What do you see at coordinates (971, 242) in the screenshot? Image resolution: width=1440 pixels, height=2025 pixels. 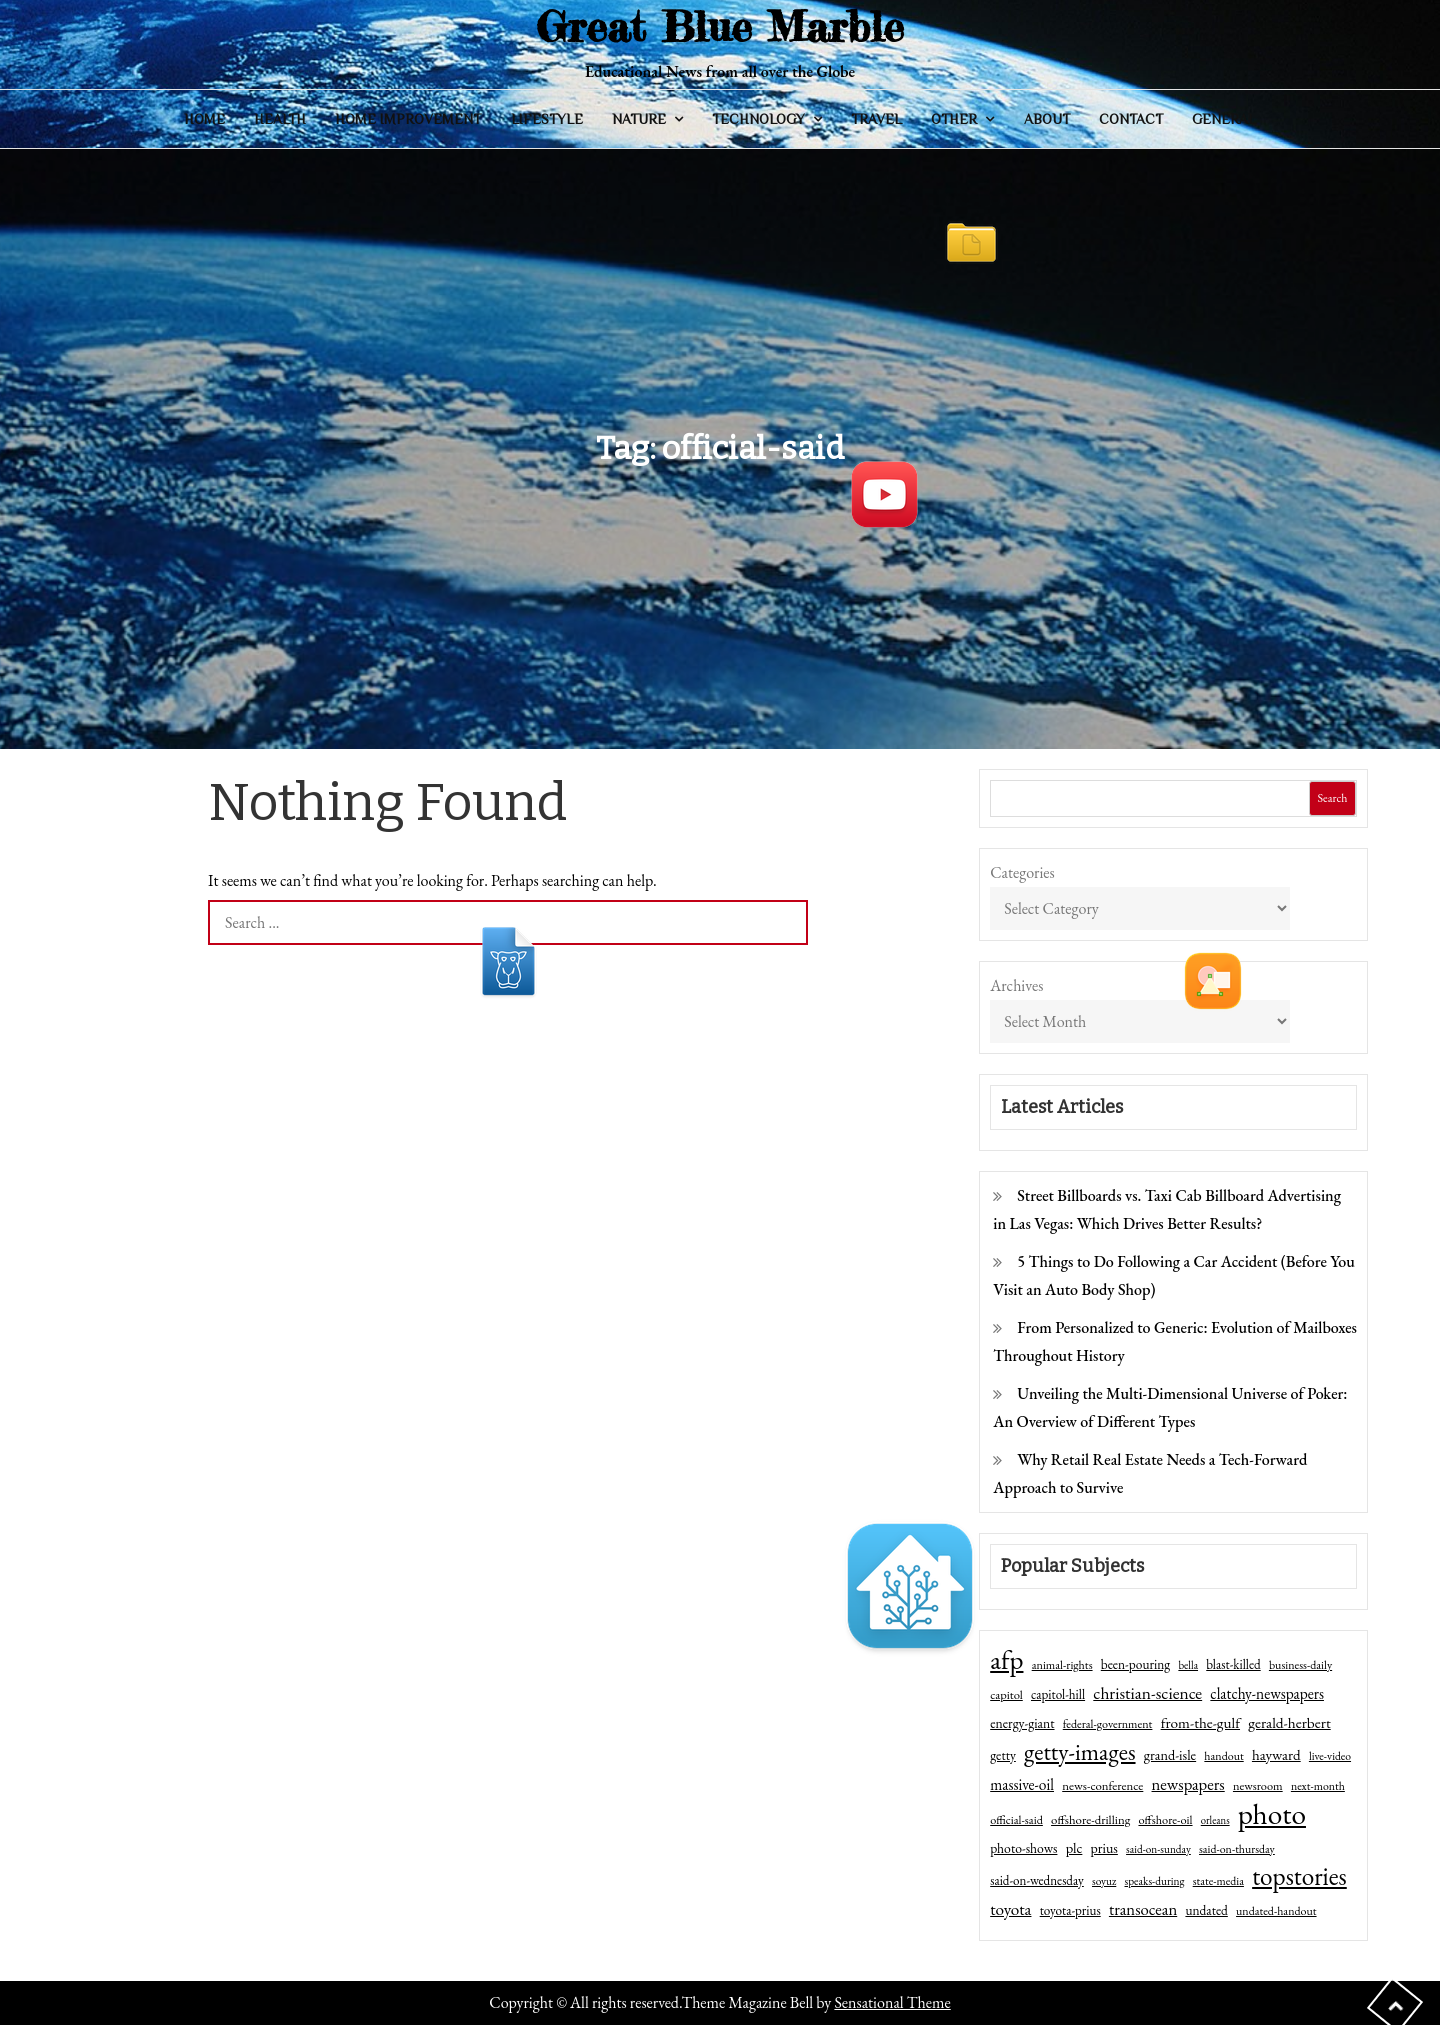 I see `open your documents folder` at bounding box center [971, 242].